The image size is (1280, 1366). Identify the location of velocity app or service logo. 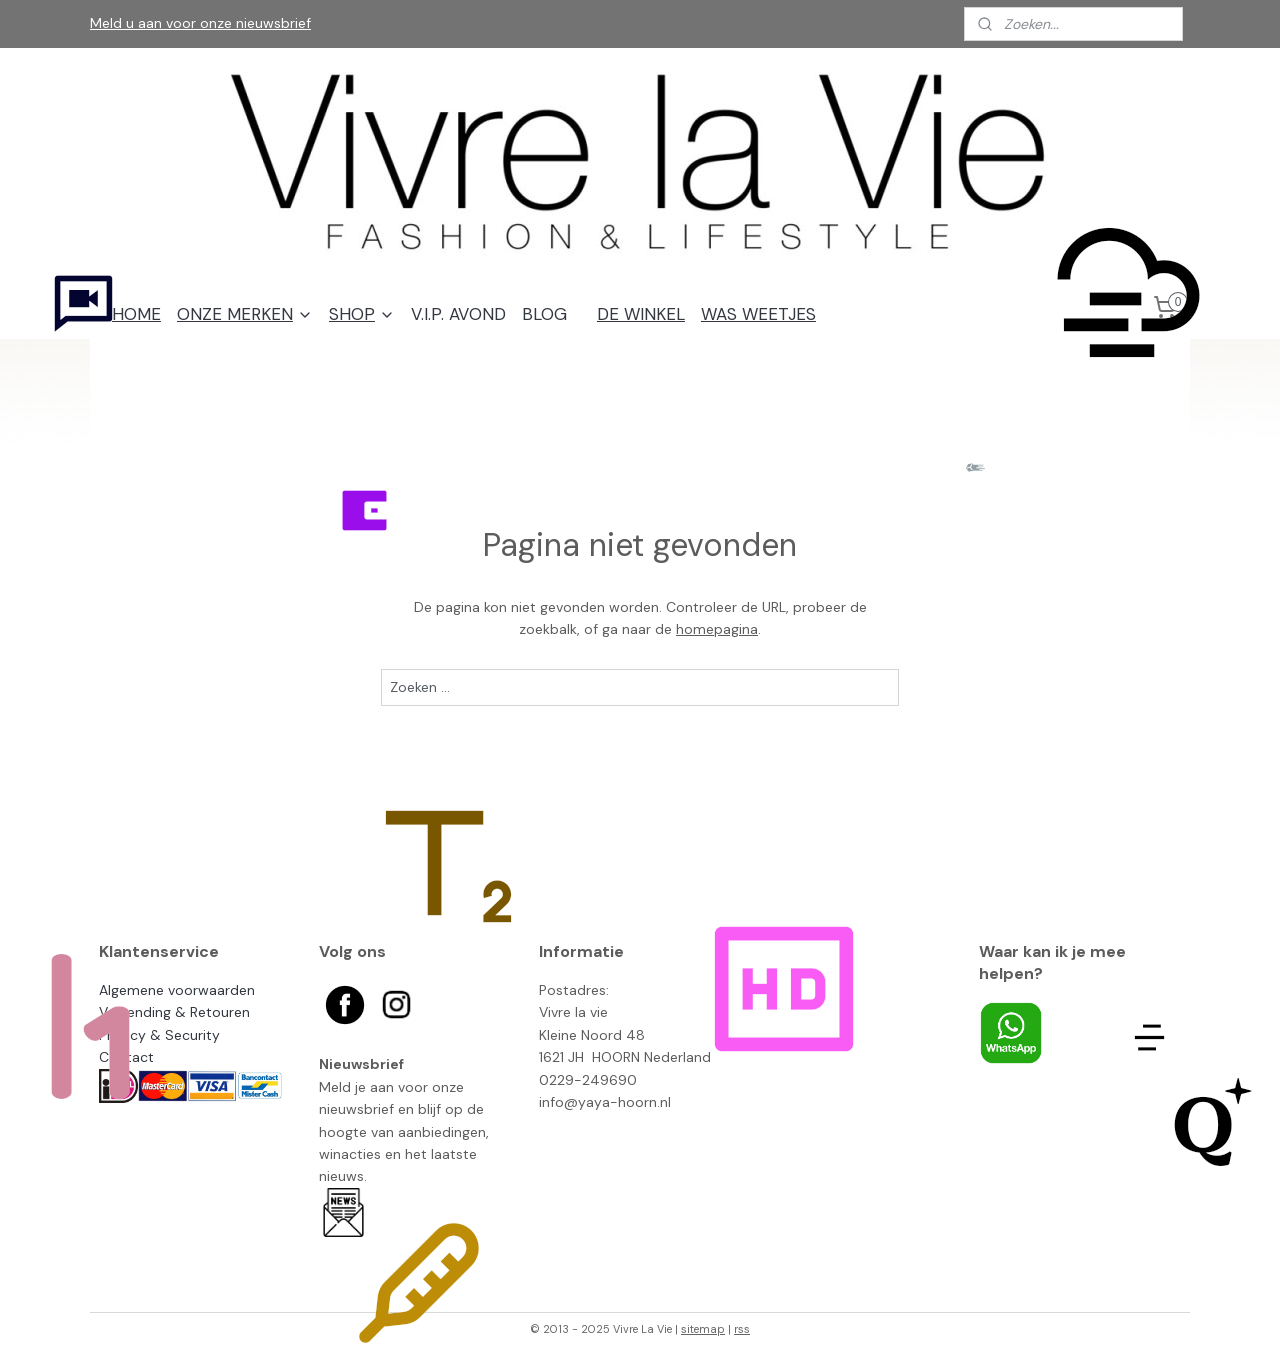
(975, 467).